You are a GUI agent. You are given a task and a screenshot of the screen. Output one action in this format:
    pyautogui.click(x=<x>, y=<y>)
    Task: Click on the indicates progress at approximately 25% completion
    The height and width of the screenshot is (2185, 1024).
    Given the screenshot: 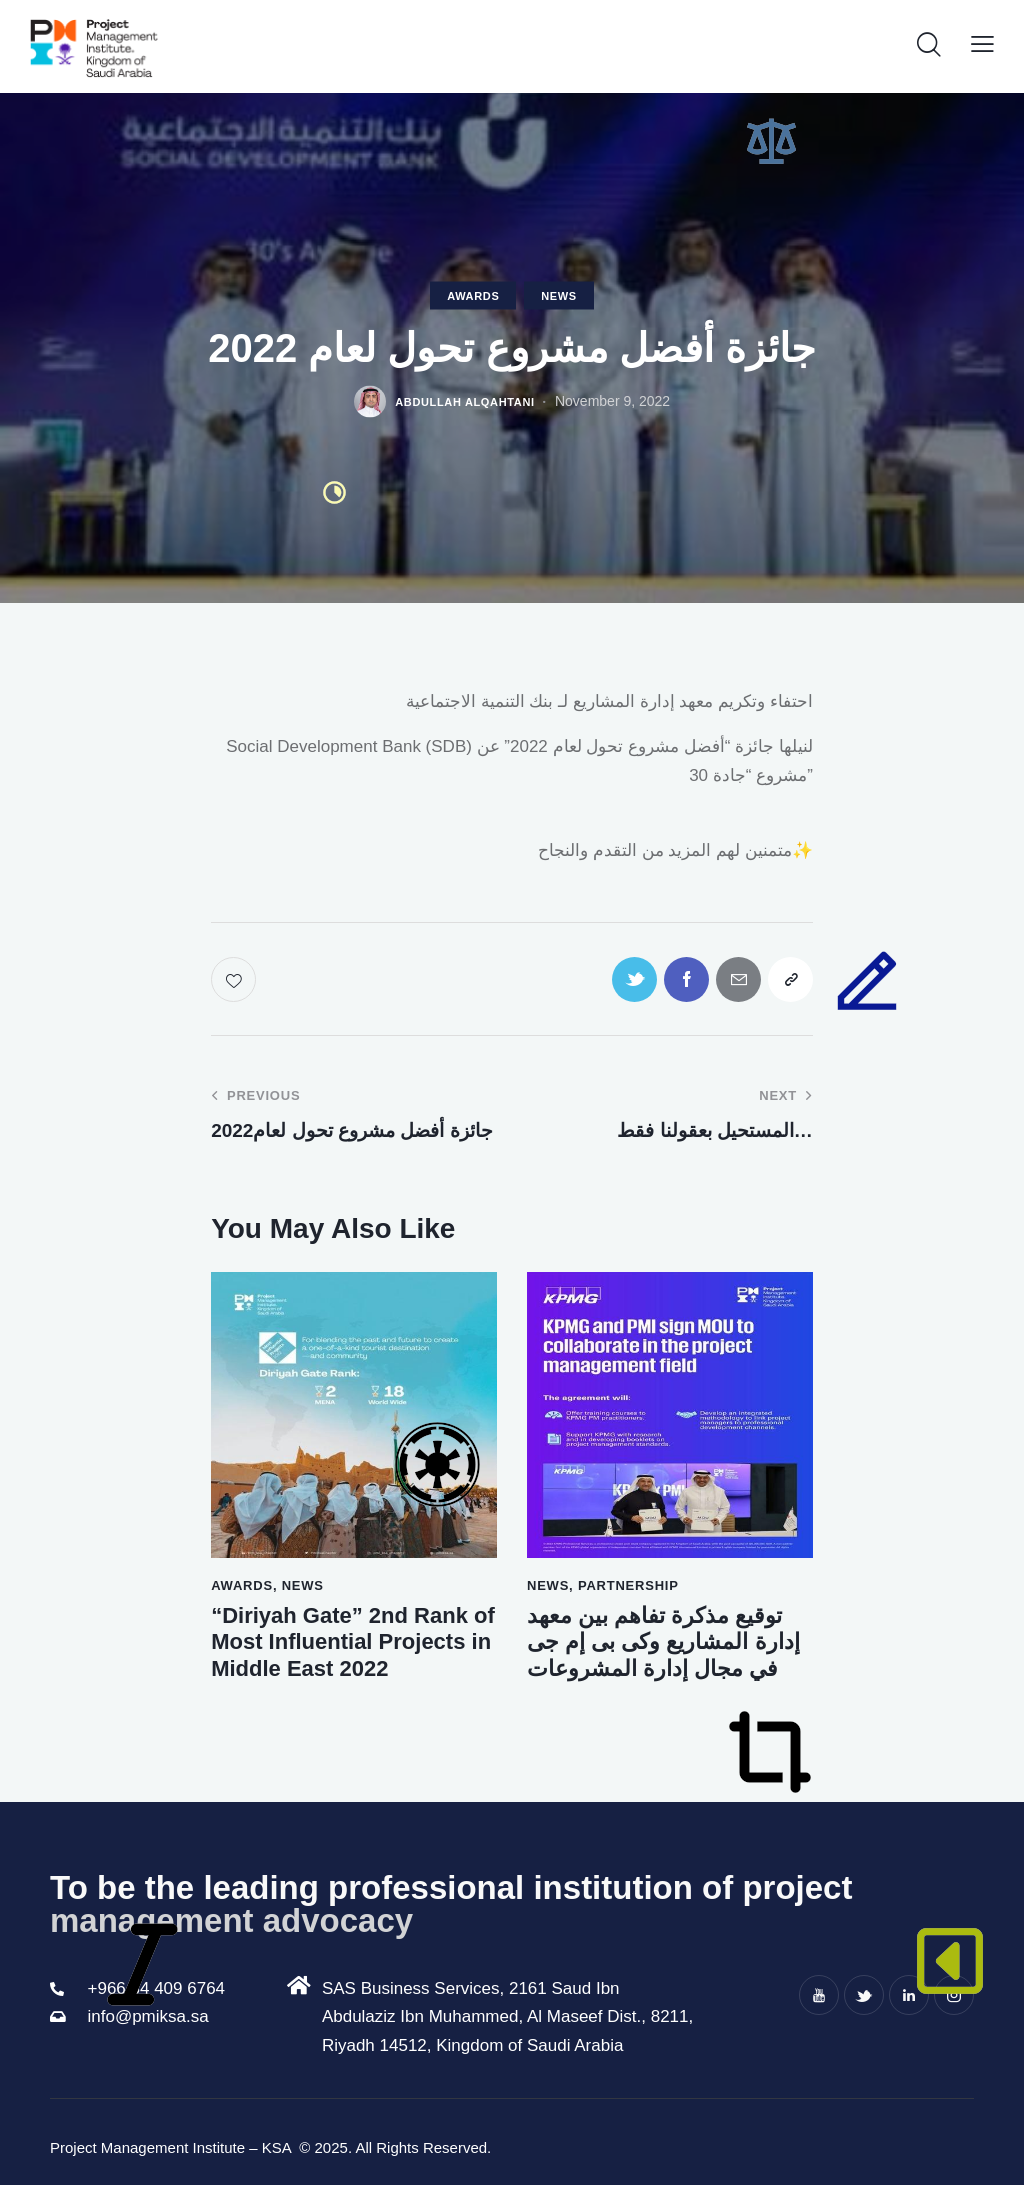 What is the action you would take?
    pyautogui.click(x=334, y=492)
    